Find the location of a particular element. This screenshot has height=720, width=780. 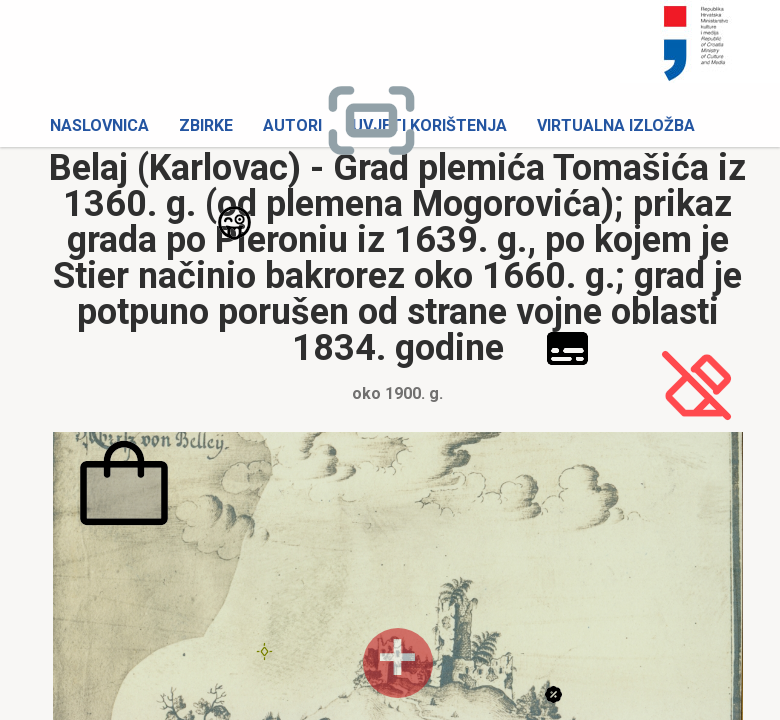

eraser tool is disabled is located at coordinates (696, 385).